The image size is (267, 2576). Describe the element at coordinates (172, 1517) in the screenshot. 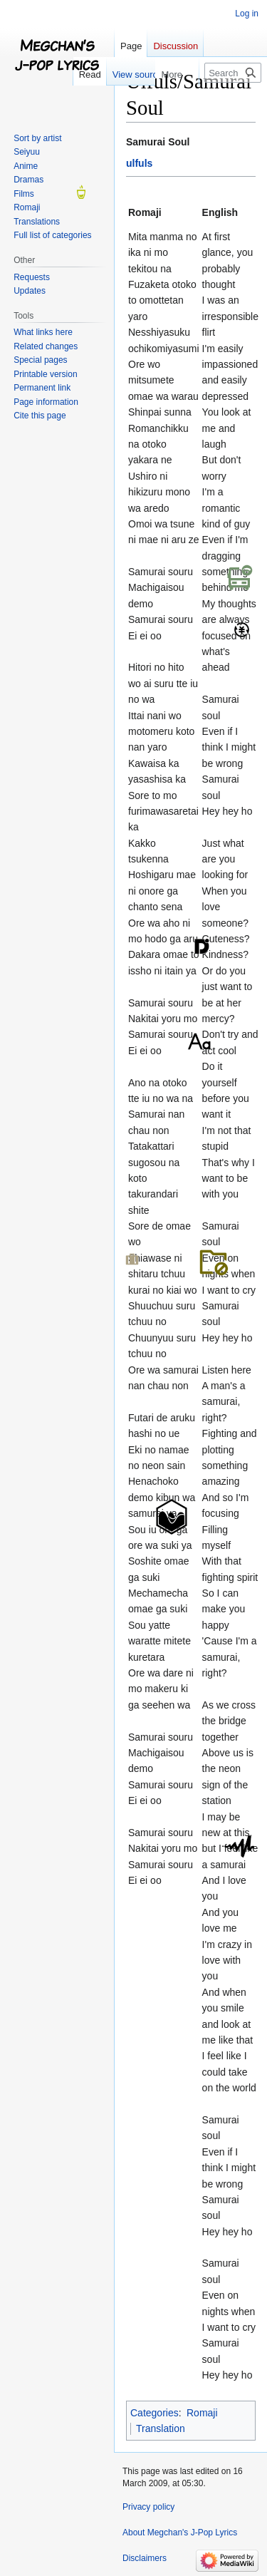

I see `chart.js library logo` at that location.